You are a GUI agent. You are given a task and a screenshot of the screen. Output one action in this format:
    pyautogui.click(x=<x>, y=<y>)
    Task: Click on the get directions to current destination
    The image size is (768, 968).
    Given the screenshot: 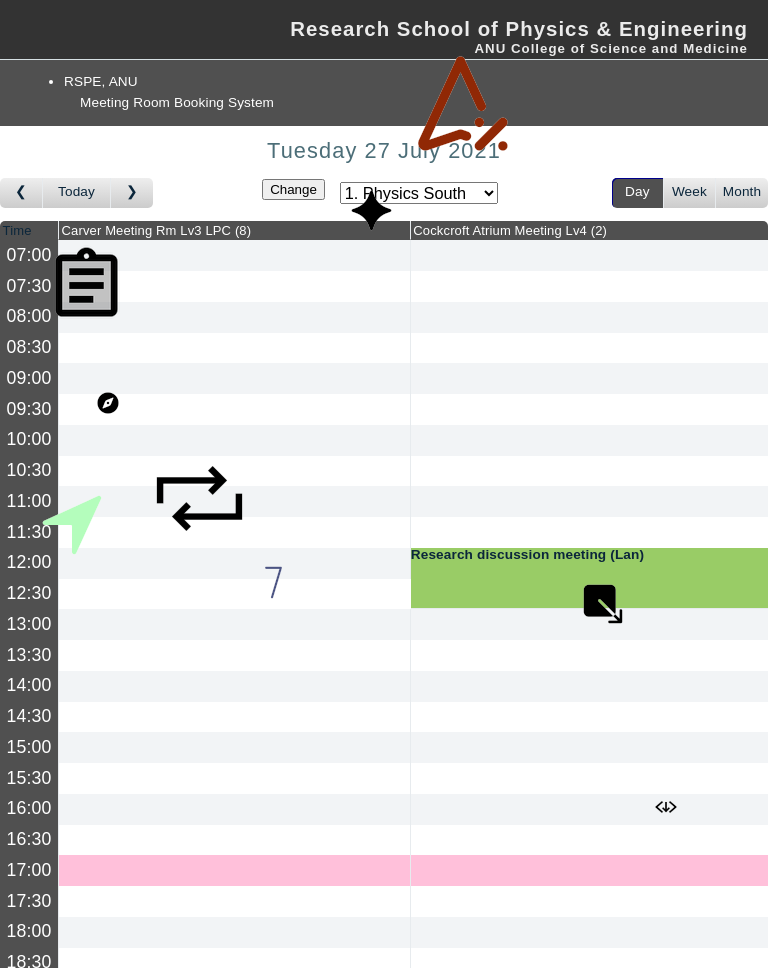 What is the action you would take?
    pyautogui.click(x=72, y=525)
    